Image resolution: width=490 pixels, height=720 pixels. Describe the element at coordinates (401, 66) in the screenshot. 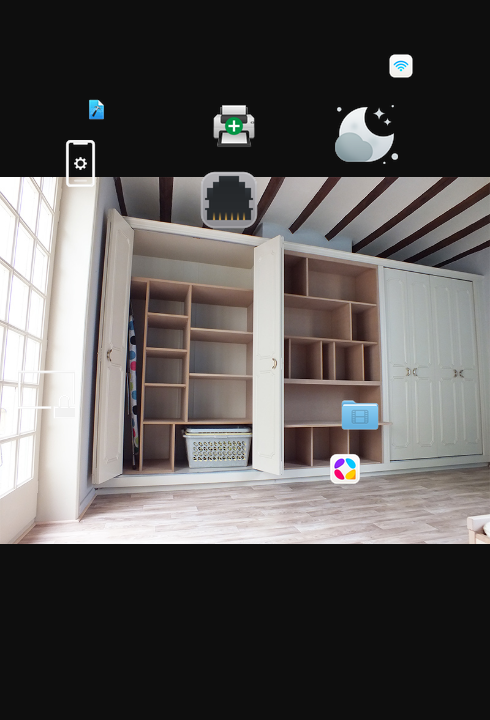

I see `access wireless network settings` at that location.